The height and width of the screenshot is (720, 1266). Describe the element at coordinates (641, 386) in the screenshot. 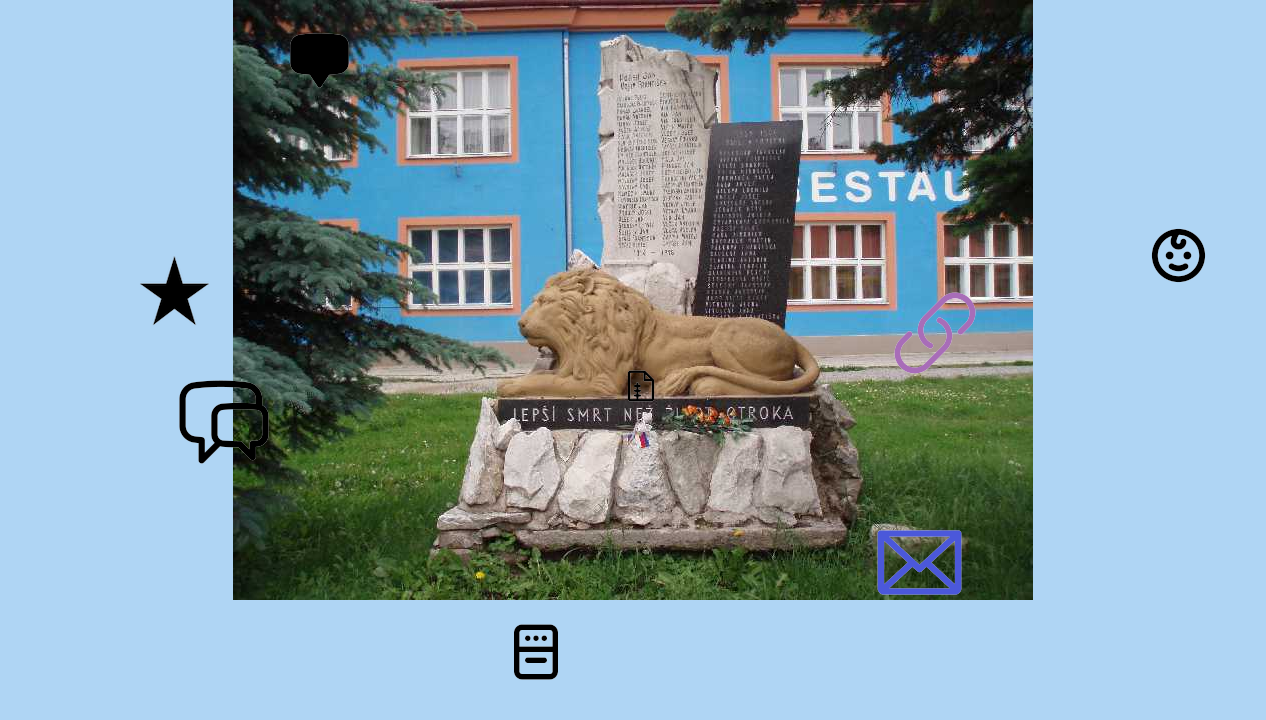

I see `access compressed or archived files` at that location.